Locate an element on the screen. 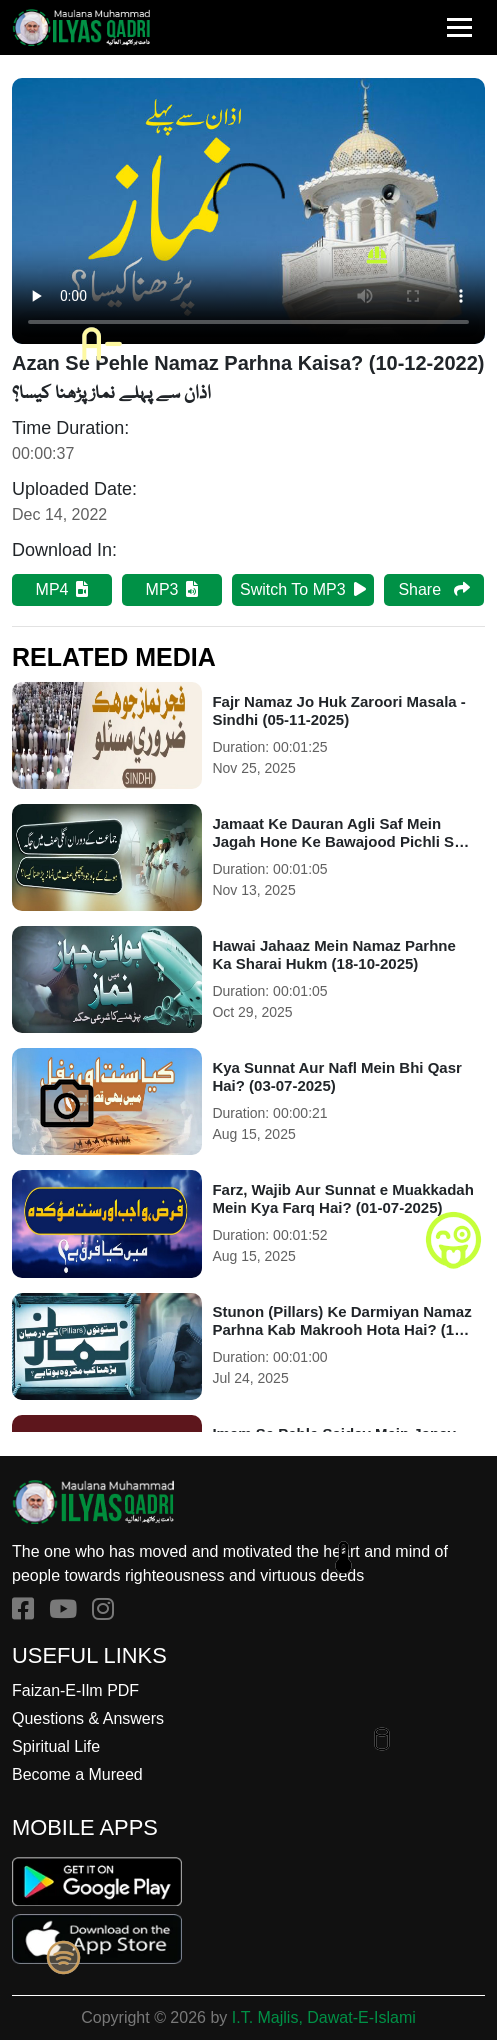 This screenshot has width=497, height=2040. access construction or work site features is located at coordinates (377, 256).